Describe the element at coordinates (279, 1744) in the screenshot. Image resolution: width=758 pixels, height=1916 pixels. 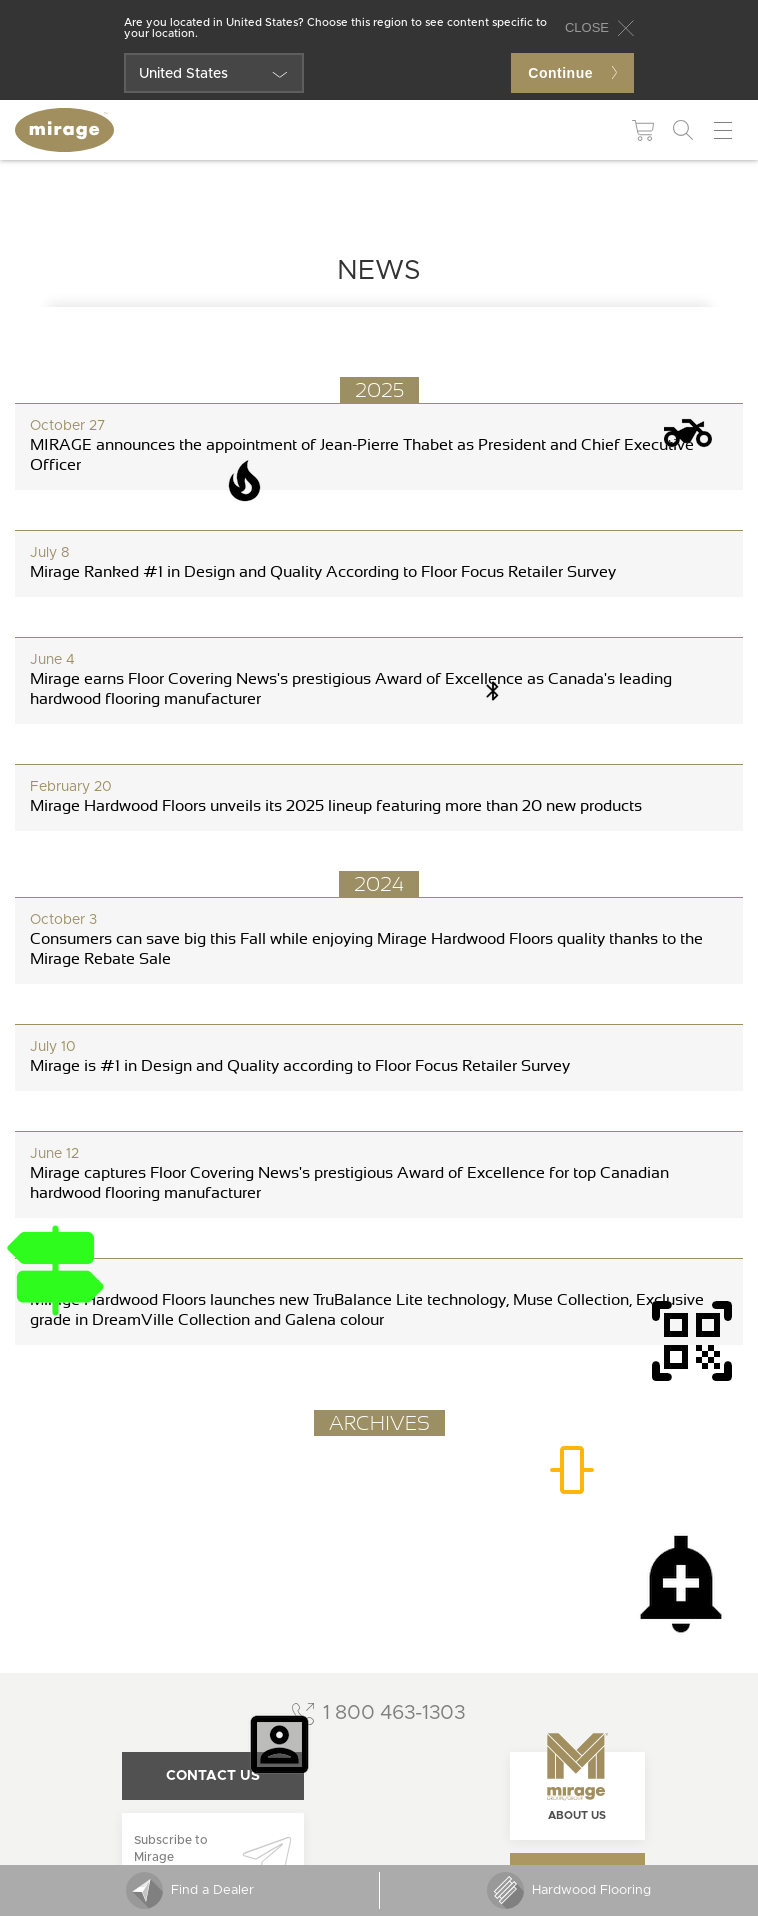
I see `access your account or profile settings` at that location.